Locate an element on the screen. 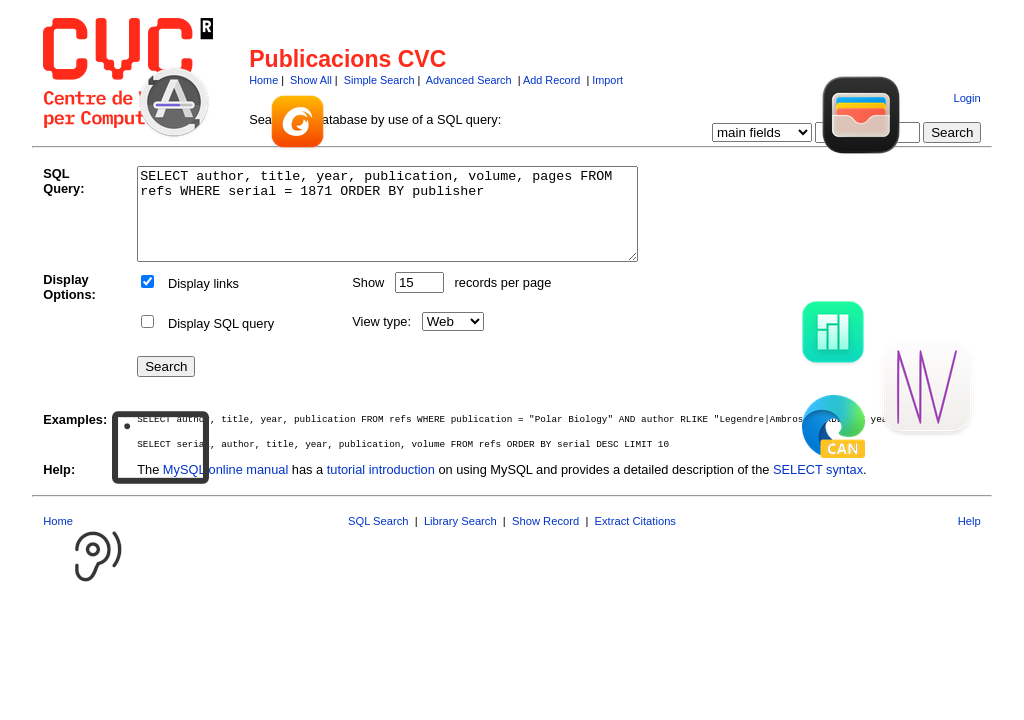 This screenshot has width=1024, height=720. access hearing accessibility settings is located at coordinates (96, 556).